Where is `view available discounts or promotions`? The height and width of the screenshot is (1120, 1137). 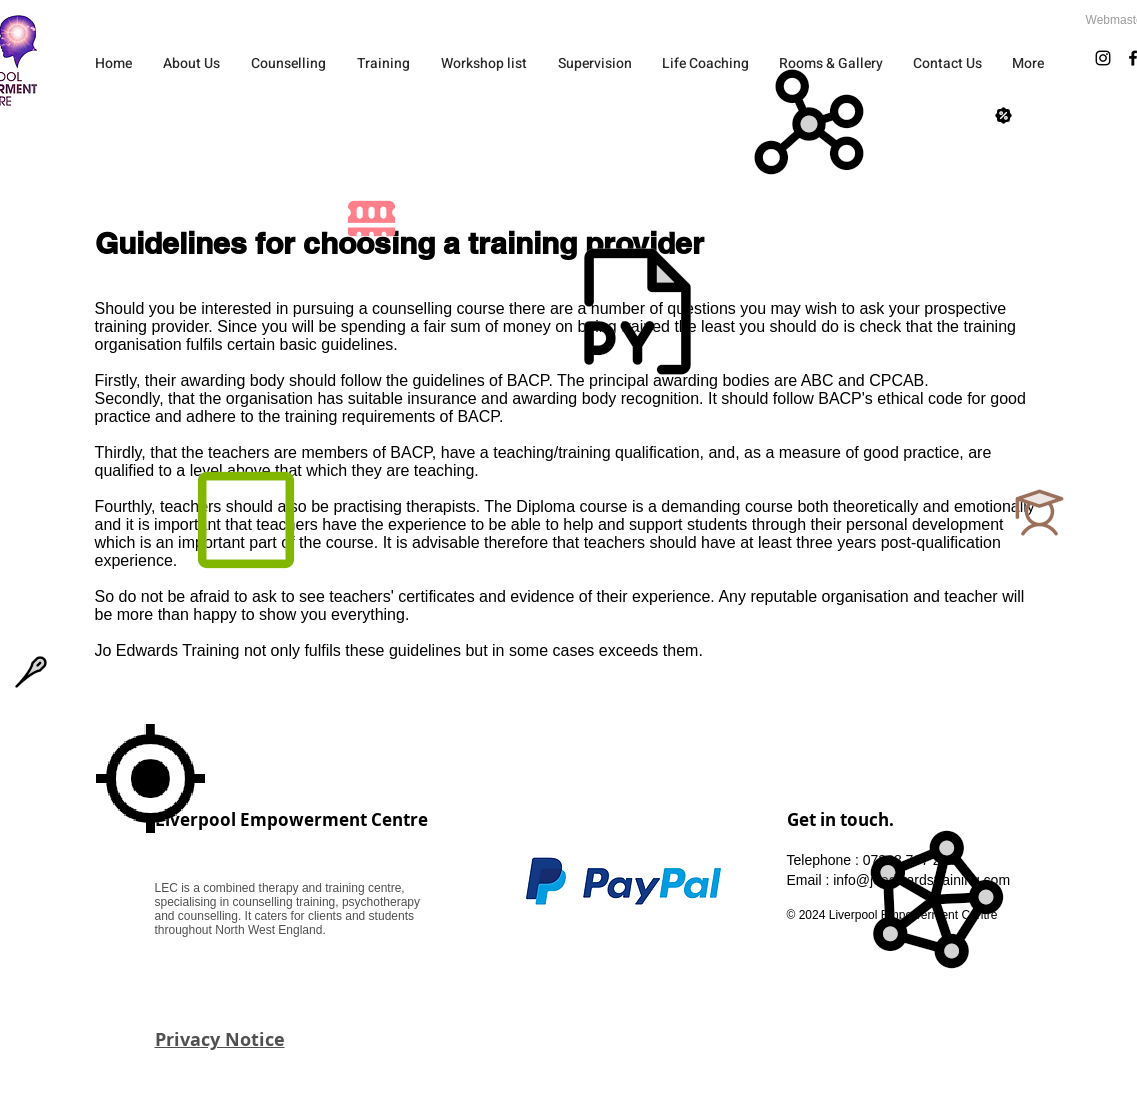
view available discounts or promotions is located at coordinates (1003, 115).